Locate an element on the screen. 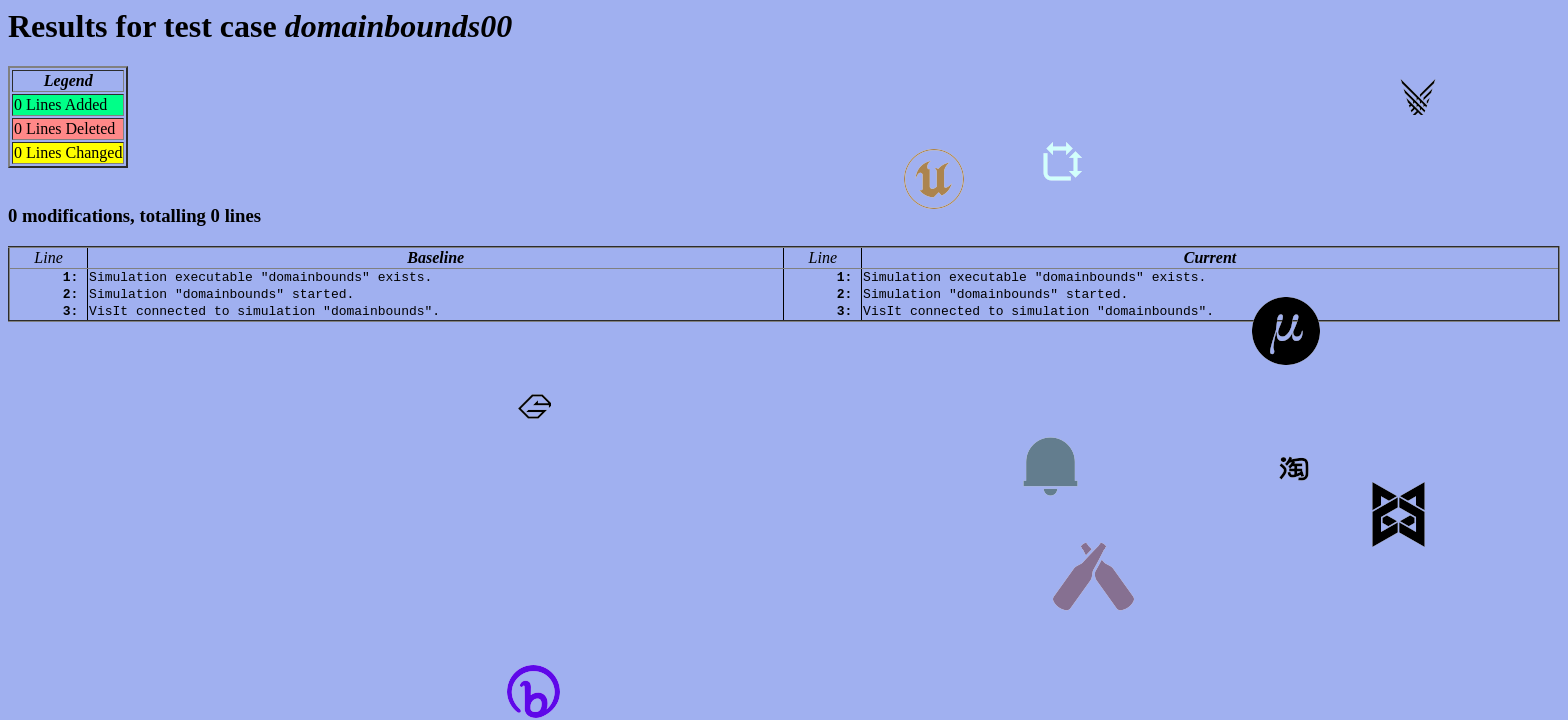  open microeditor application is located at coordinates (1286, 331).